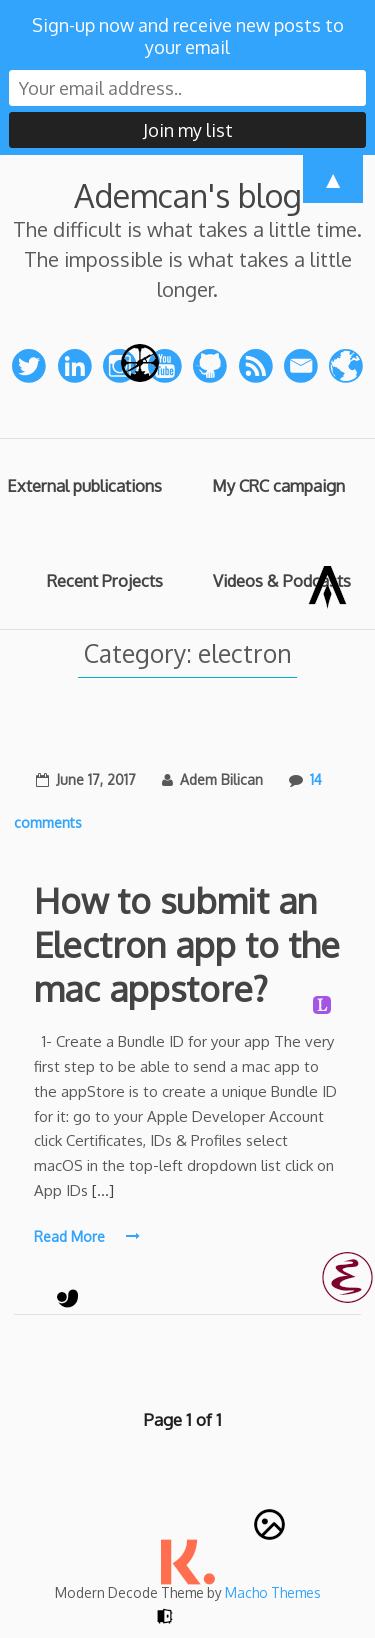  What do you see at coordinates (269, 1524) in the screenshot?
I see `view image or photo gallery` at bounding box center [269, 1524].